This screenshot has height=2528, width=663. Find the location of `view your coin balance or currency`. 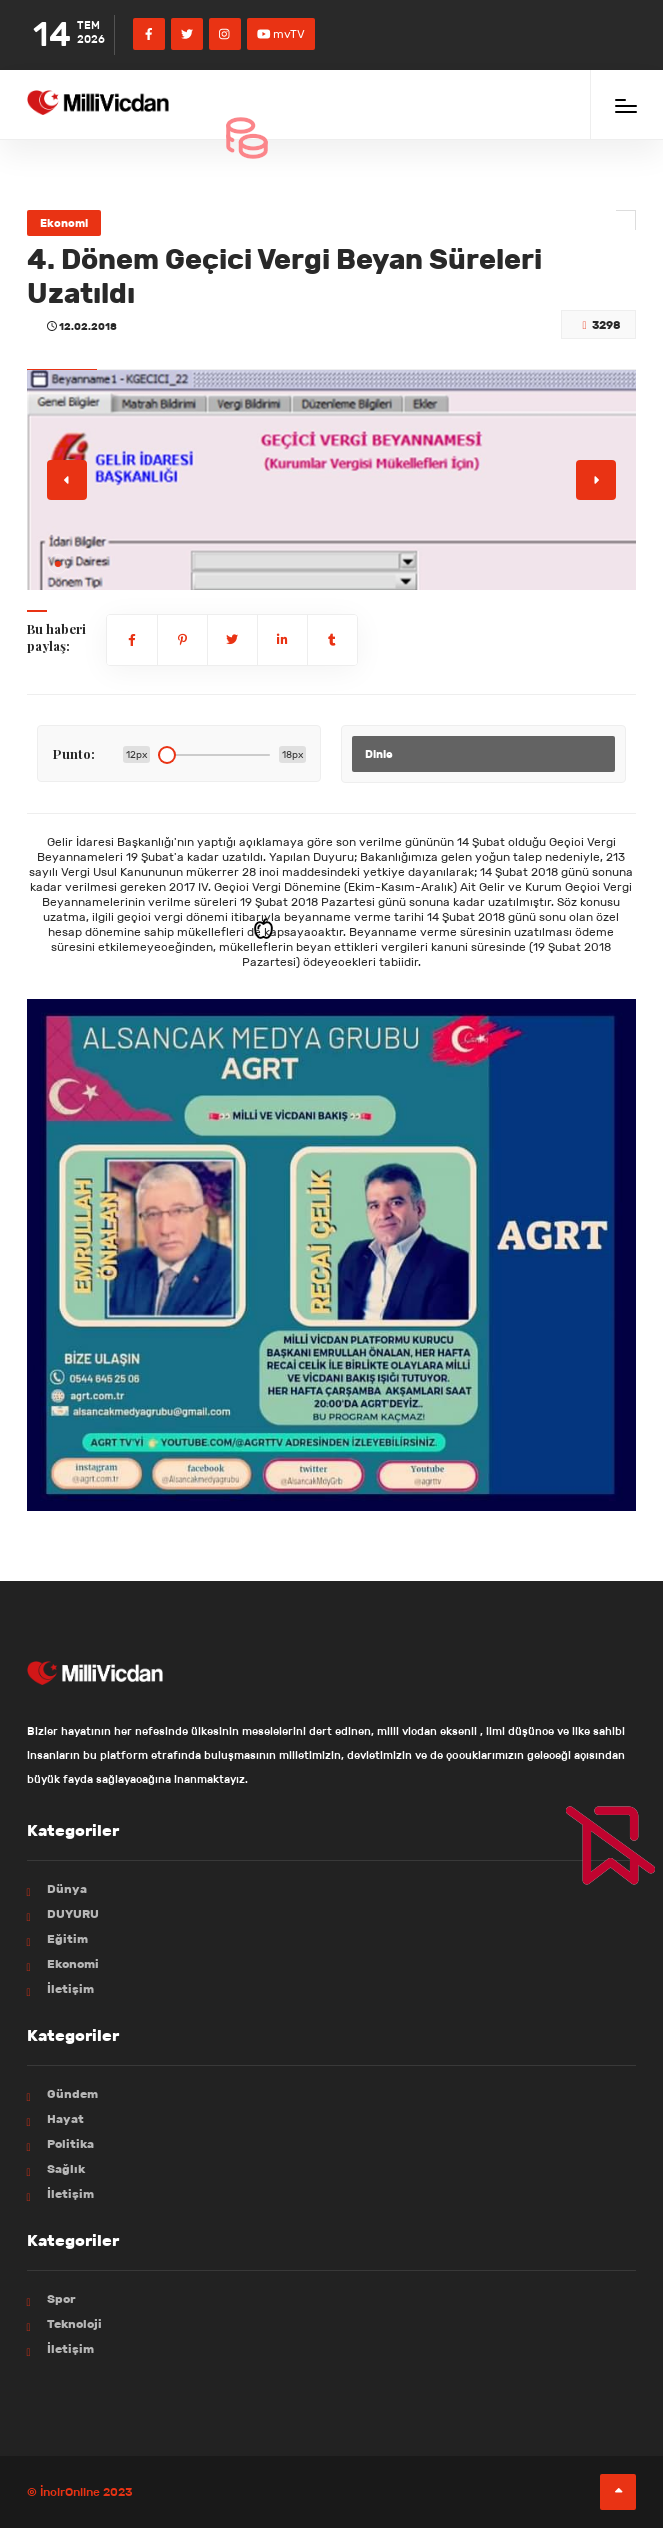

view your coin balance or currency is located at coordinates (247, 138).